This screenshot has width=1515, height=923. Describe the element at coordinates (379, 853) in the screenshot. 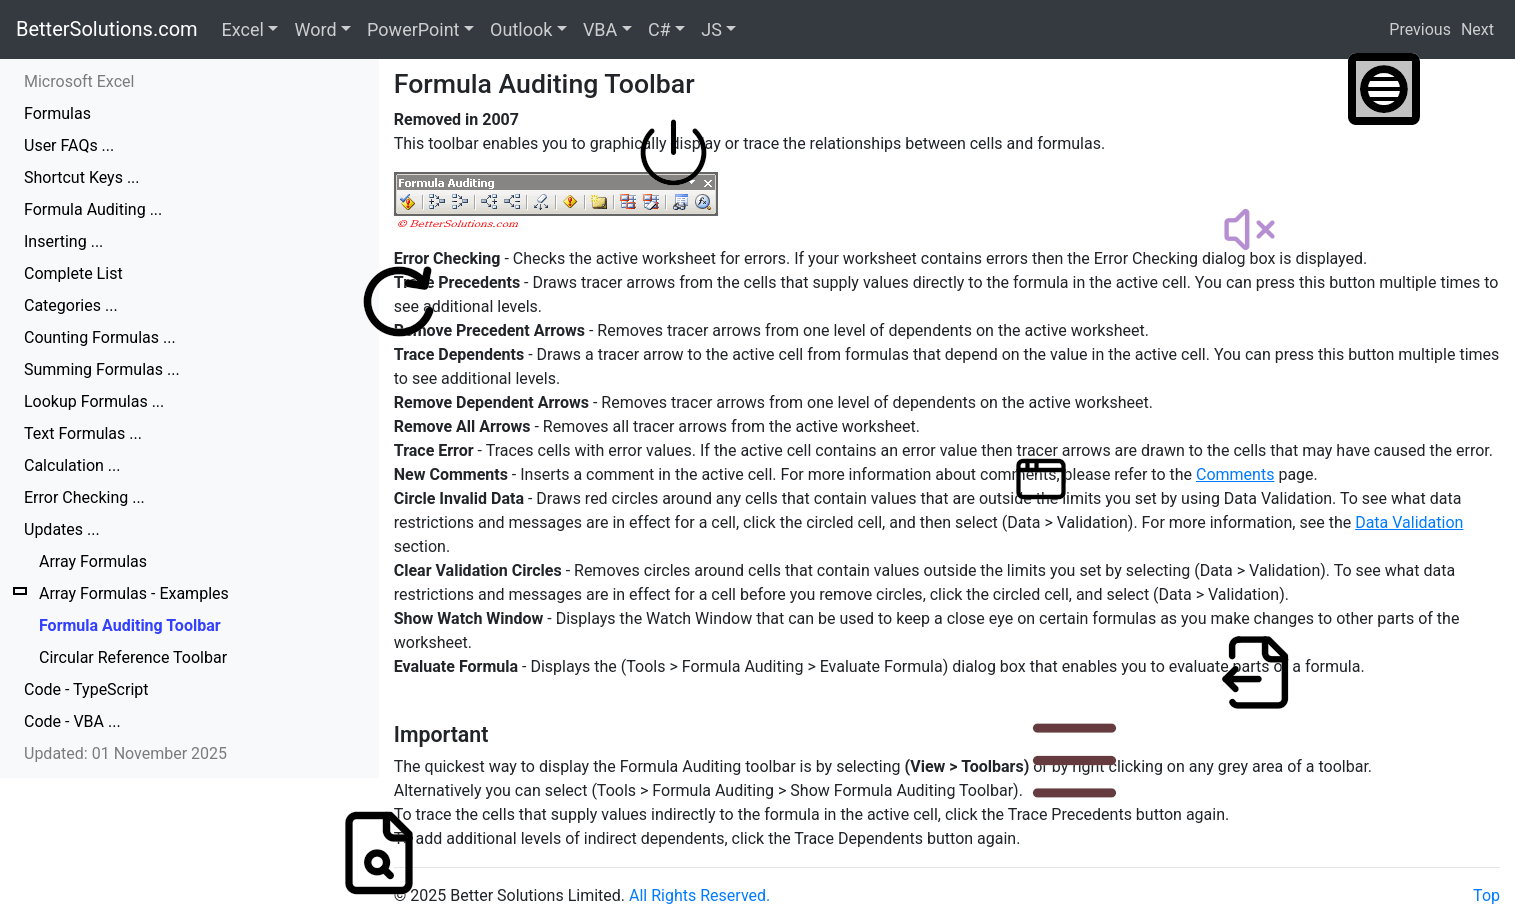

I see `search within a document` at that location.